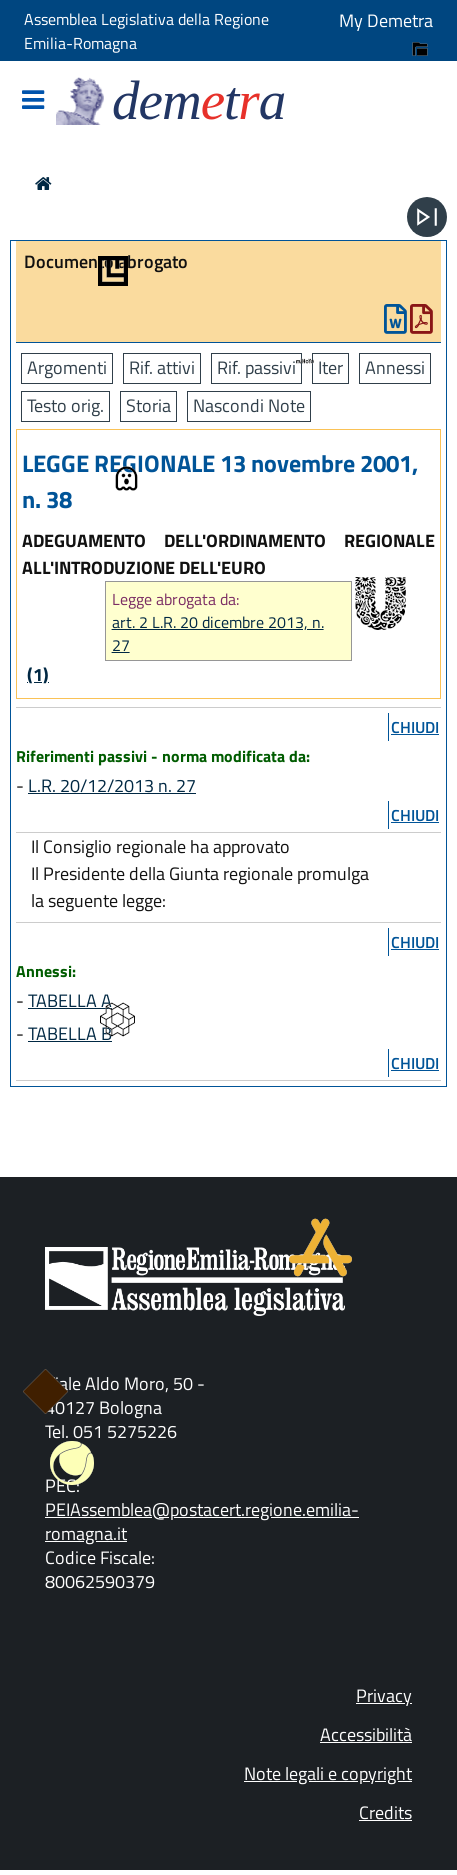 This screenshot has height=1875, width=457. I want to click on OpenAI Gym logo, so click(117, 1019).